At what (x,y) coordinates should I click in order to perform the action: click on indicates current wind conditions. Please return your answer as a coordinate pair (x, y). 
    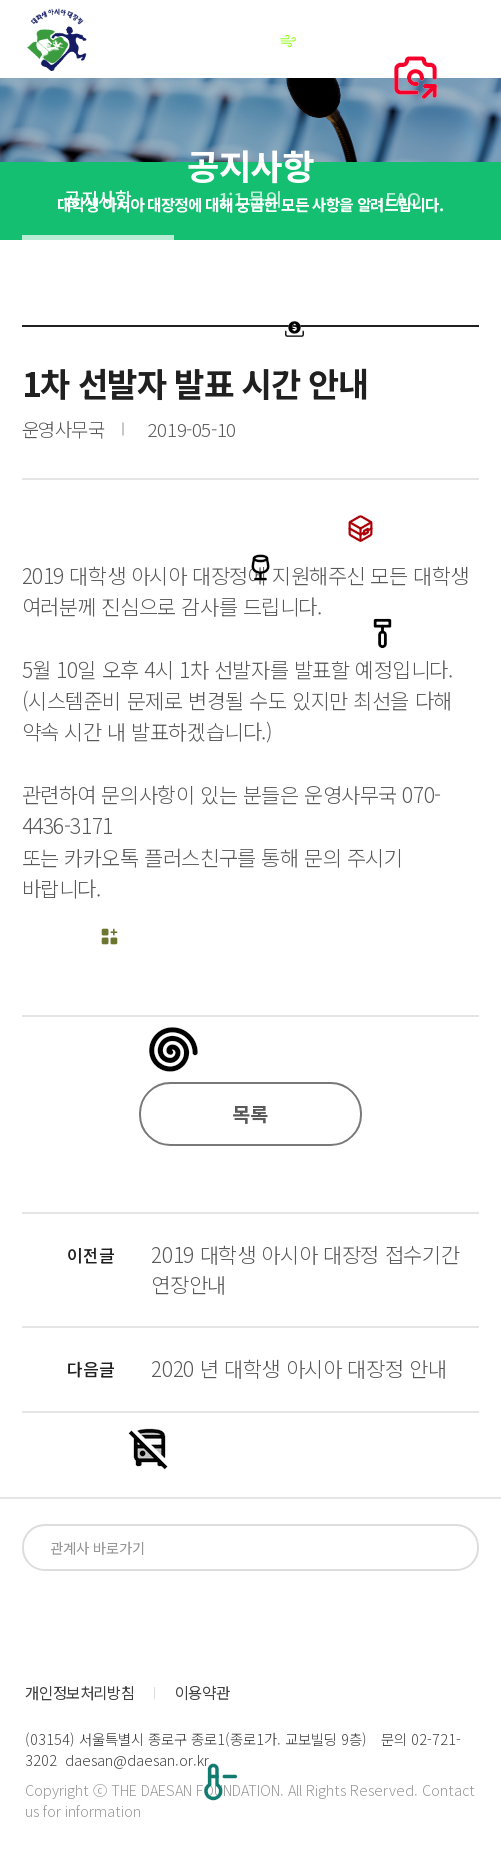
    Looking at the image, I should click on (288, 41).